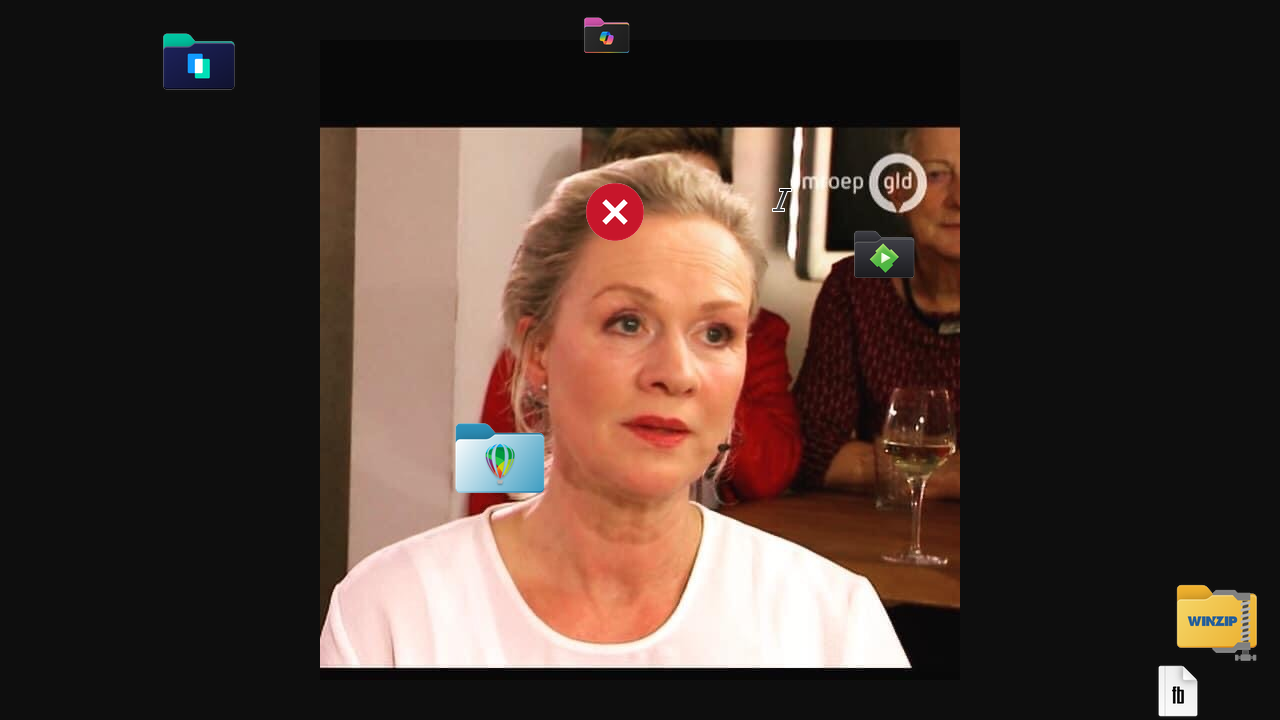 The width and height of the screenshot is (1280, 720). I want to click on apply italic formatting to selected text, so click(782, 200).